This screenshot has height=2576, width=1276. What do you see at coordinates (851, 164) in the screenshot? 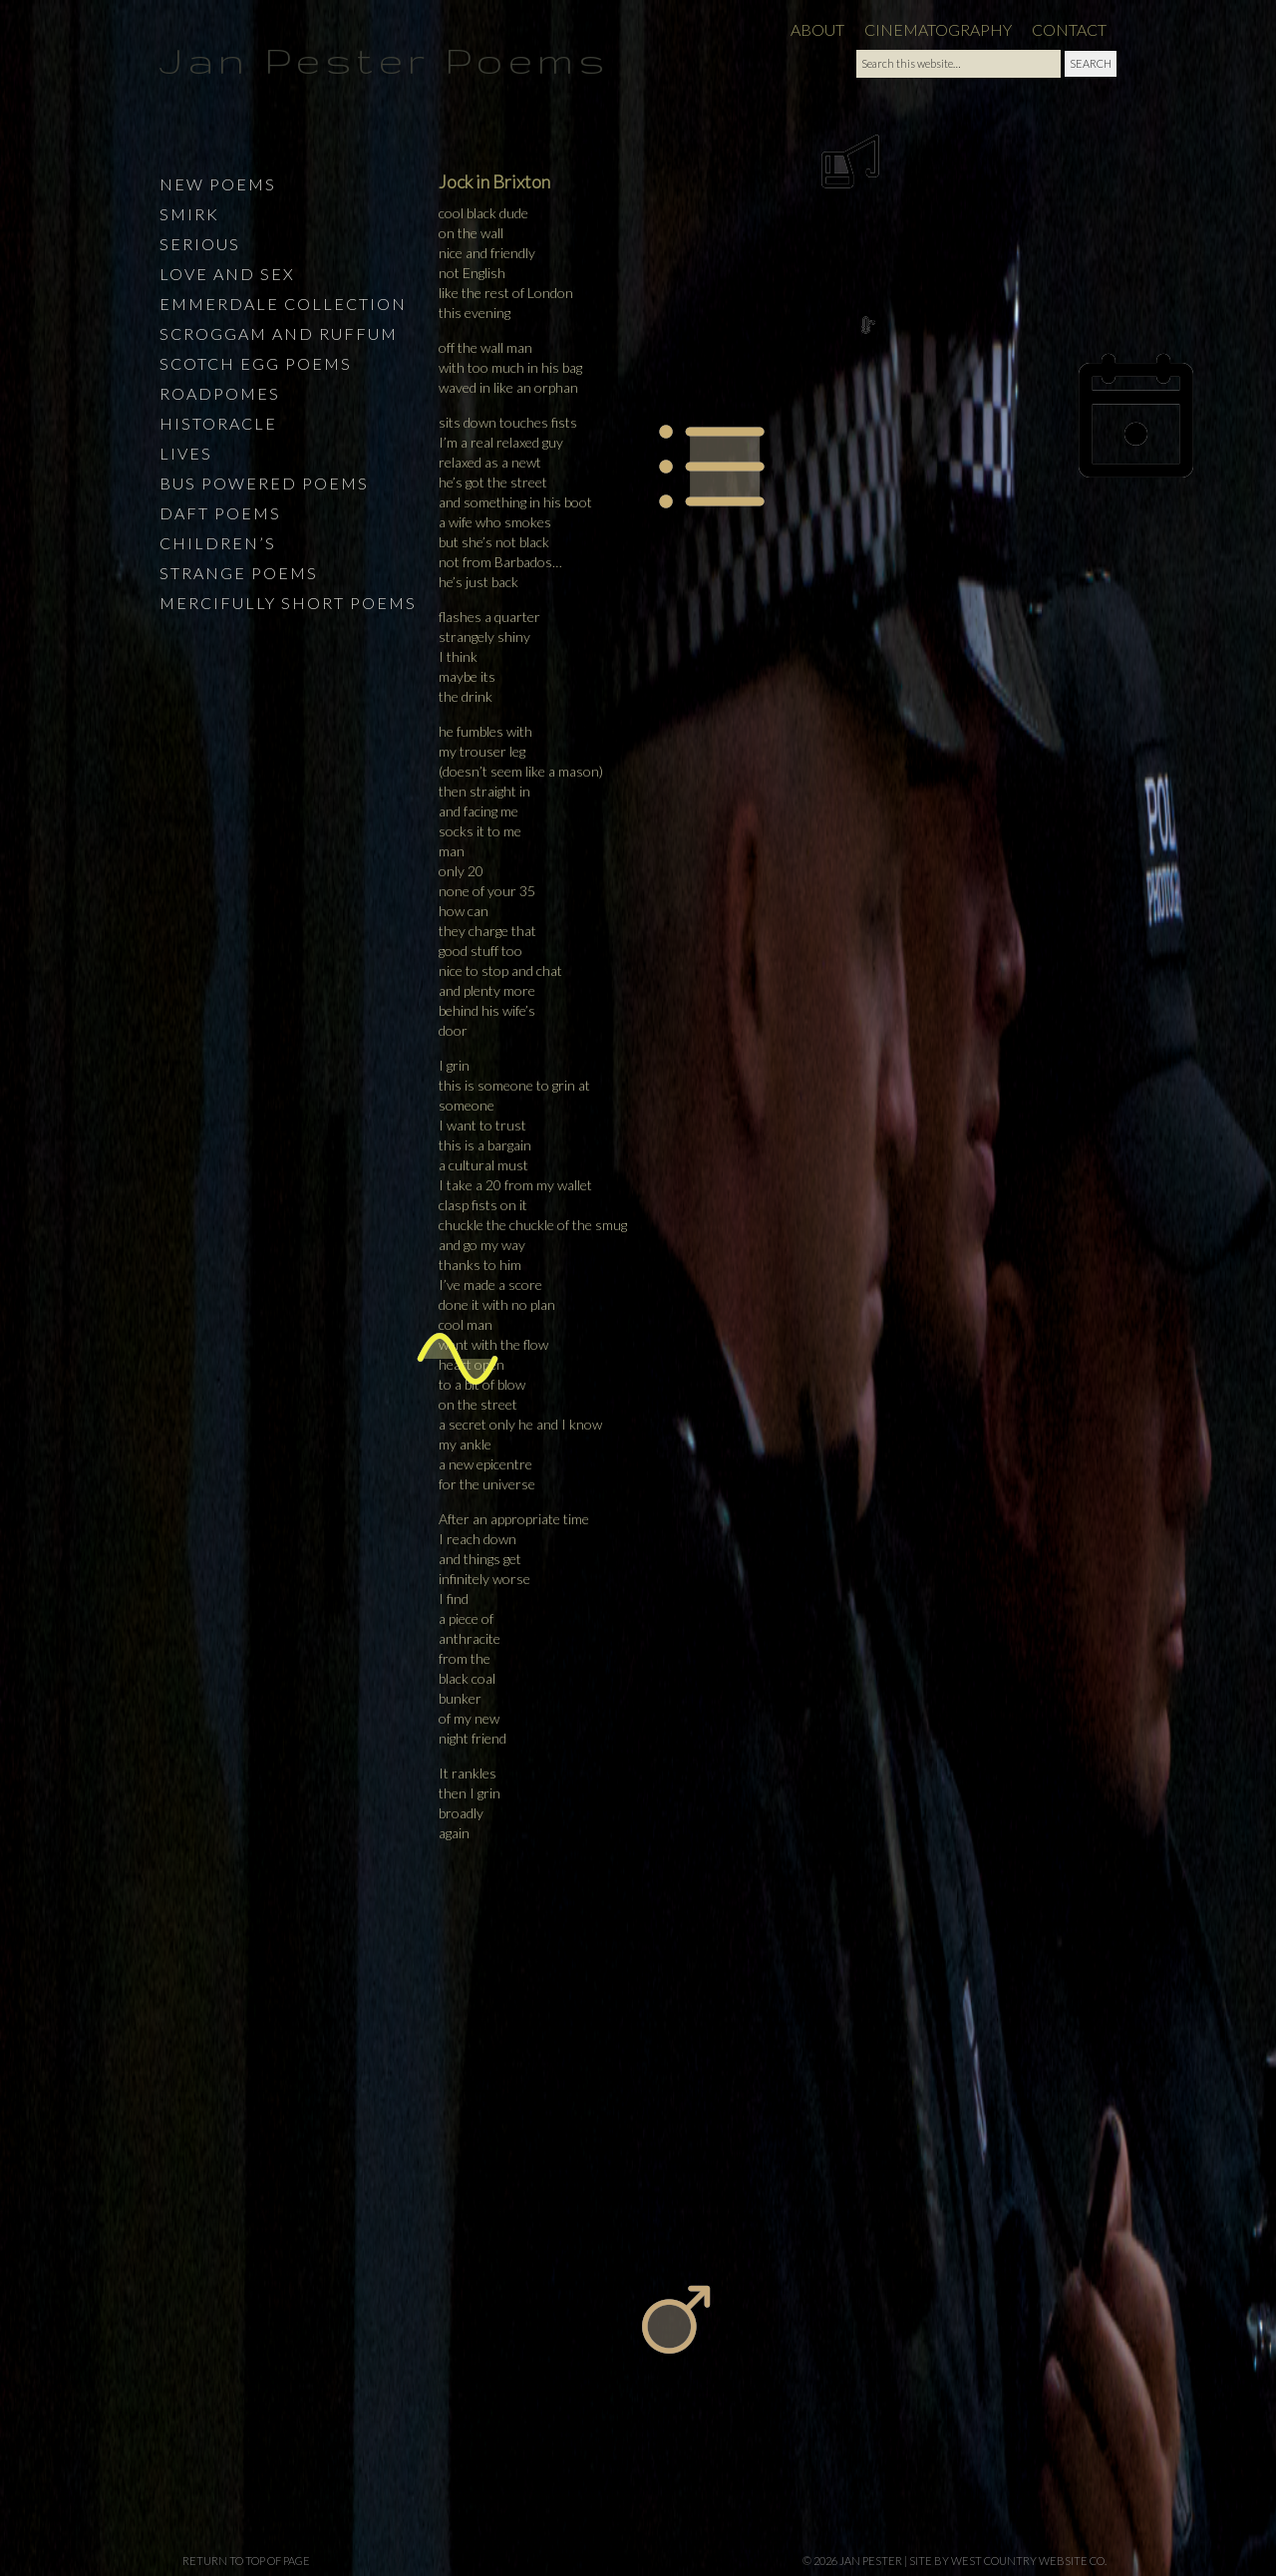
I see `construction or building in progress` at bounding box center [851, 164].